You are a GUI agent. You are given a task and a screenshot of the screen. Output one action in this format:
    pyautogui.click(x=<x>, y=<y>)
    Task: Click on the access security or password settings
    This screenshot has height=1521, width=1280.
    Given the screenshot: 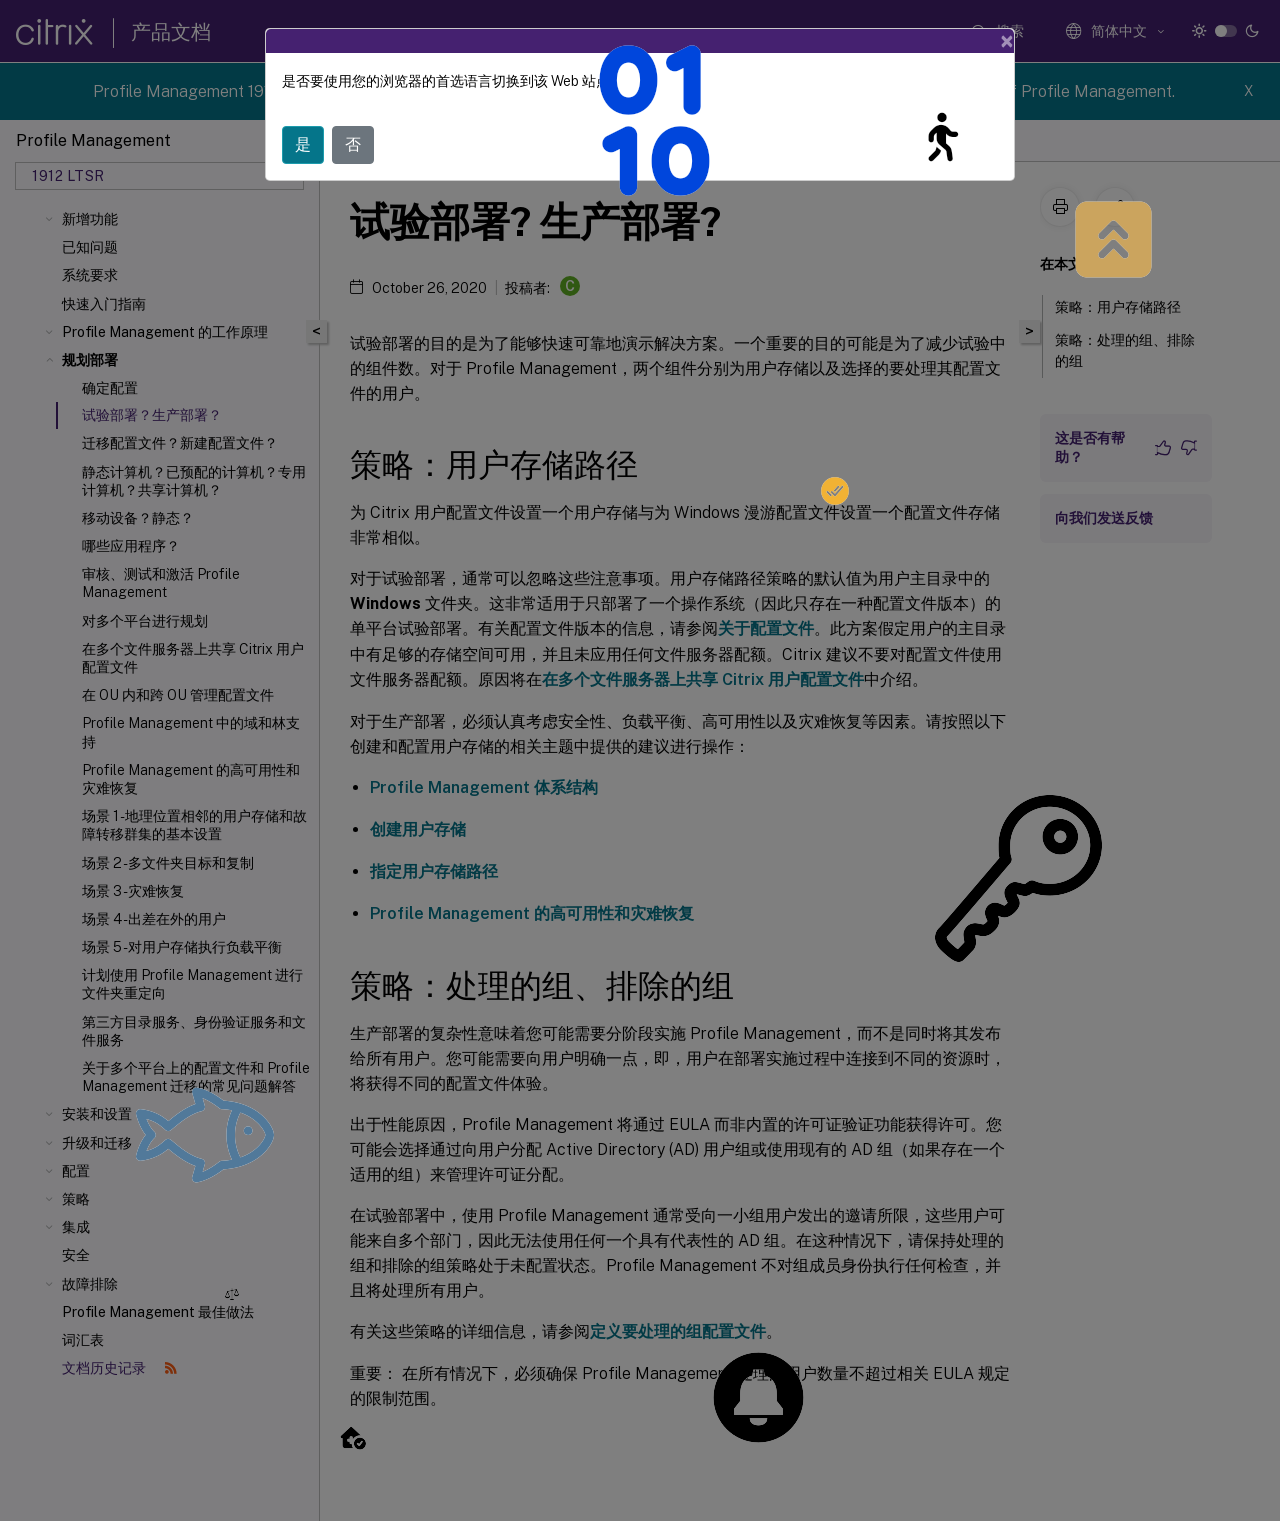 What is the action you would take?
    pyautogui.click(x=1018, y=878)
    